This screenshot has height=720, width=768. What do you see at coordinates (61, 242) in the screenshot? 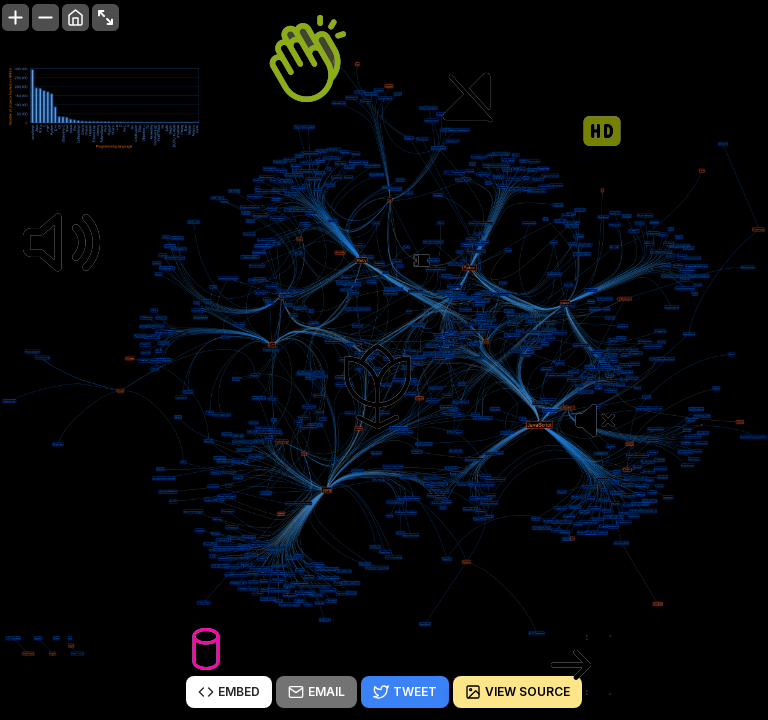
I see `unmute audio or turn sound on` at bounding box center [61, 242].